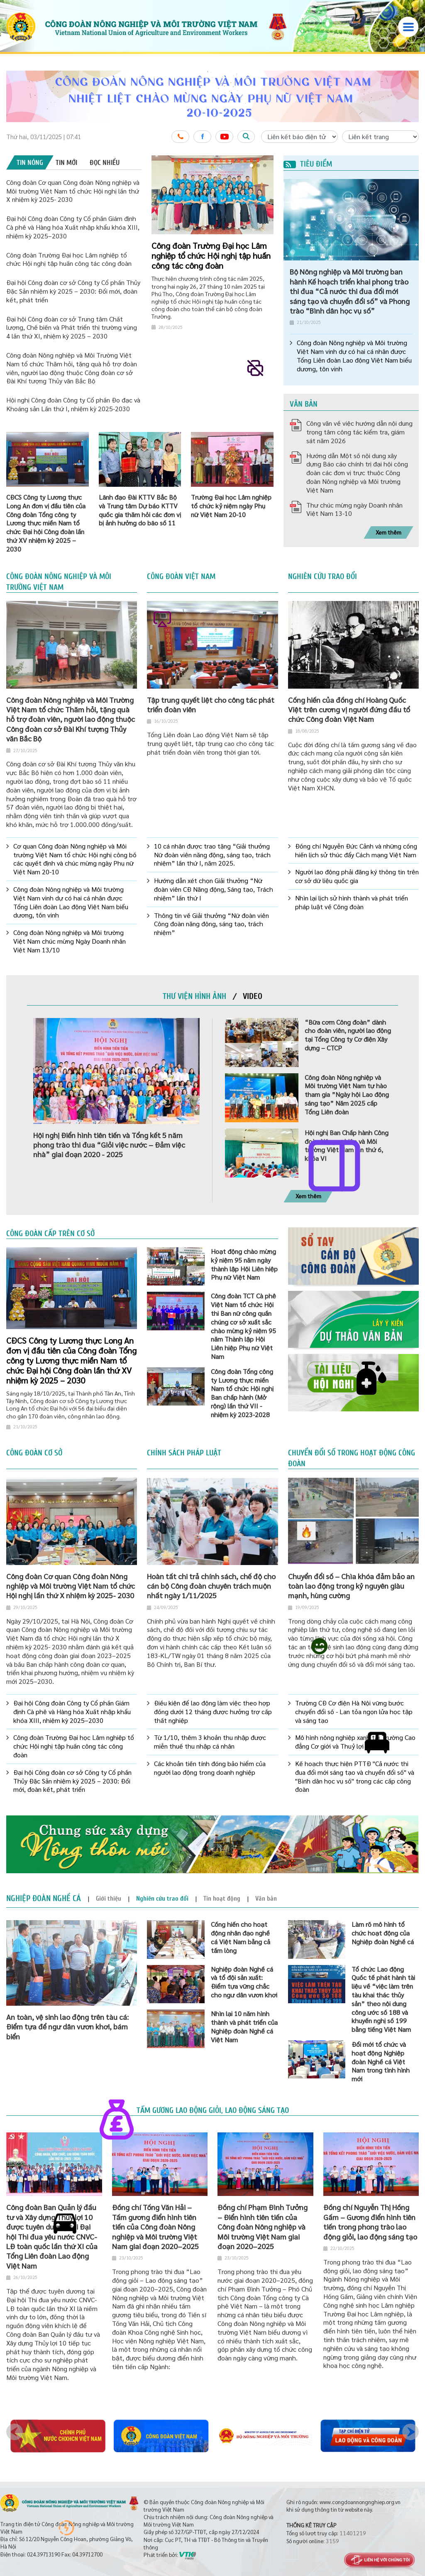 Image resolution: width=425 pixels, height=2576 pixels. I want to click on select single bed room option, so click(377, 1742).